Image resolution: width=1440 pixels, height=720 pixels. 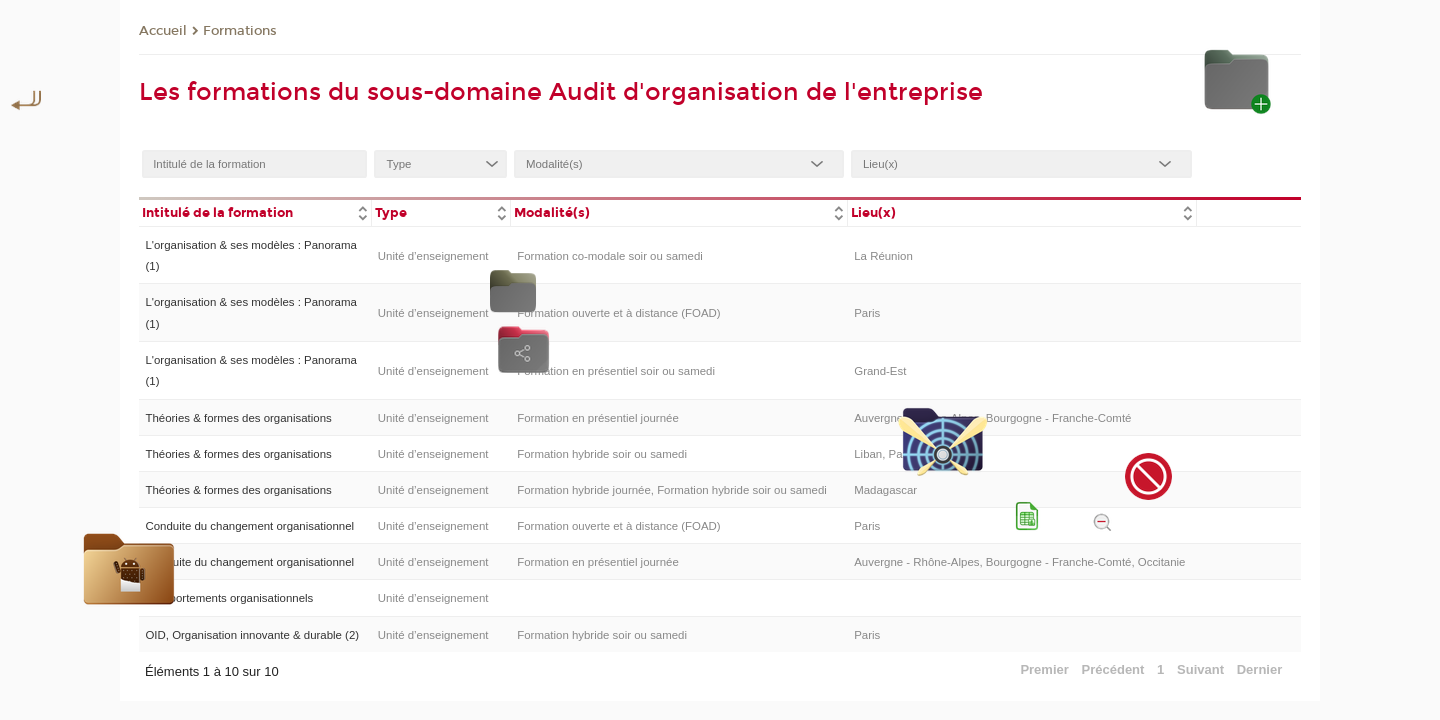 I want to click on zoom out to see more content, so click(x=1102, y=522).